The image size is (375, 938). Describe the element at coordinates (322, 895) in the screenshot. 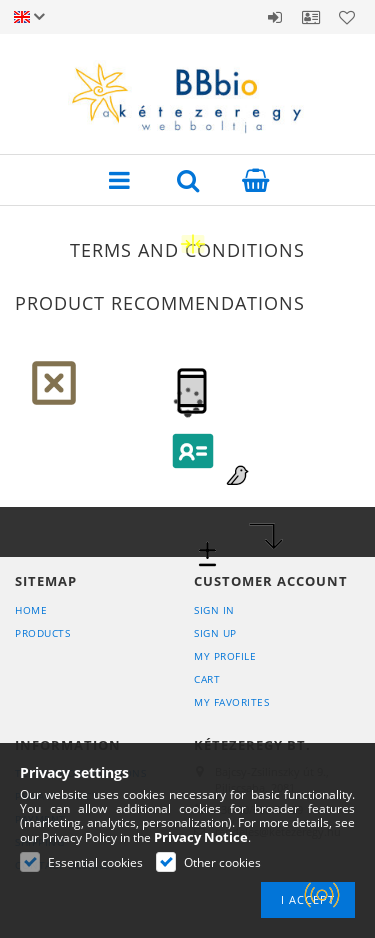

I see `broadcast or stream live content` at that location.